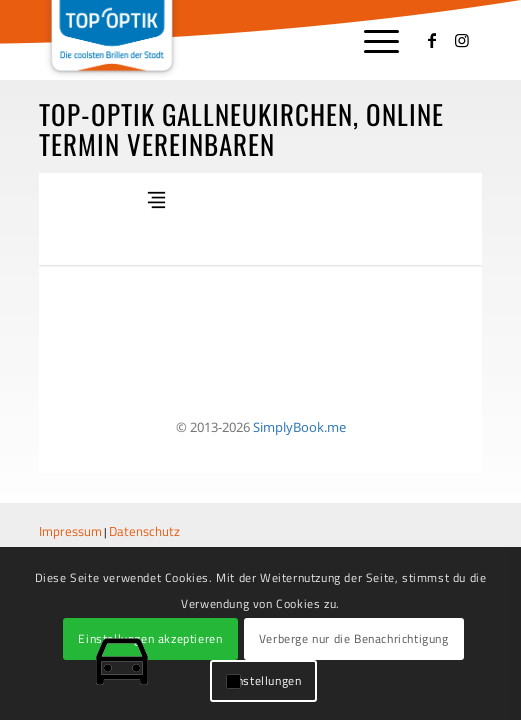 Image resolution: width=521 pixels, height=720 pixels. I want to click on align text to the right, so click(156, 199).